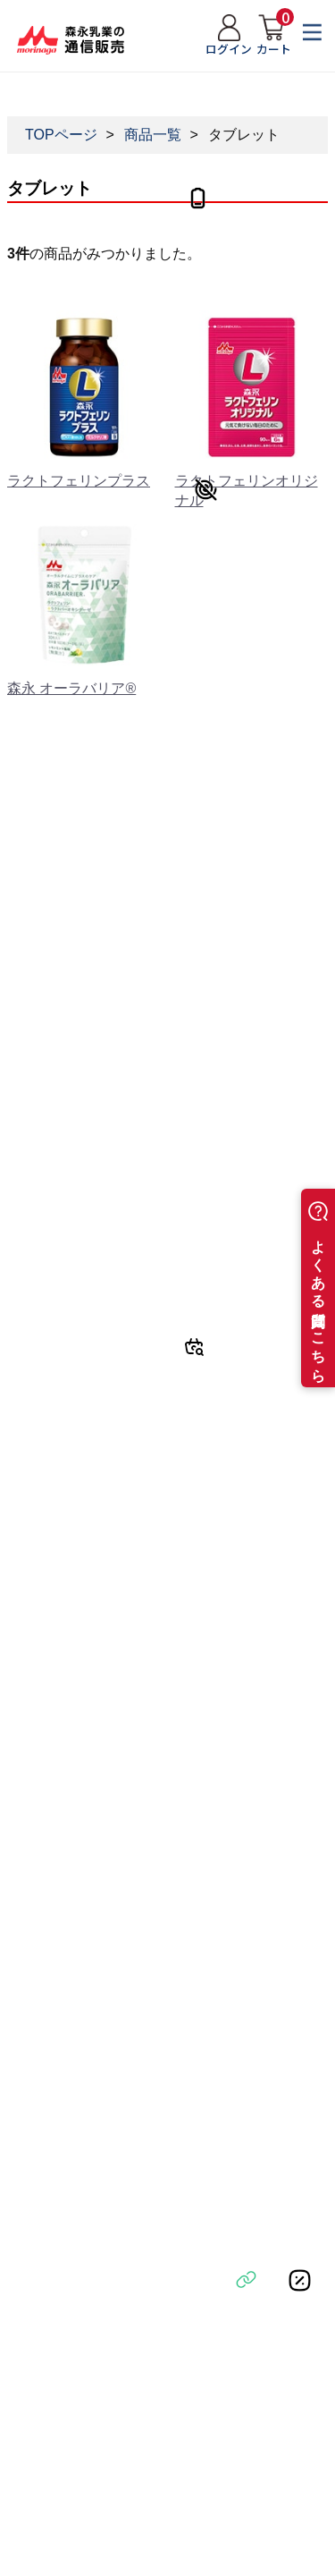  I want to click on search items in your shopping basket, so click(194, 1346).